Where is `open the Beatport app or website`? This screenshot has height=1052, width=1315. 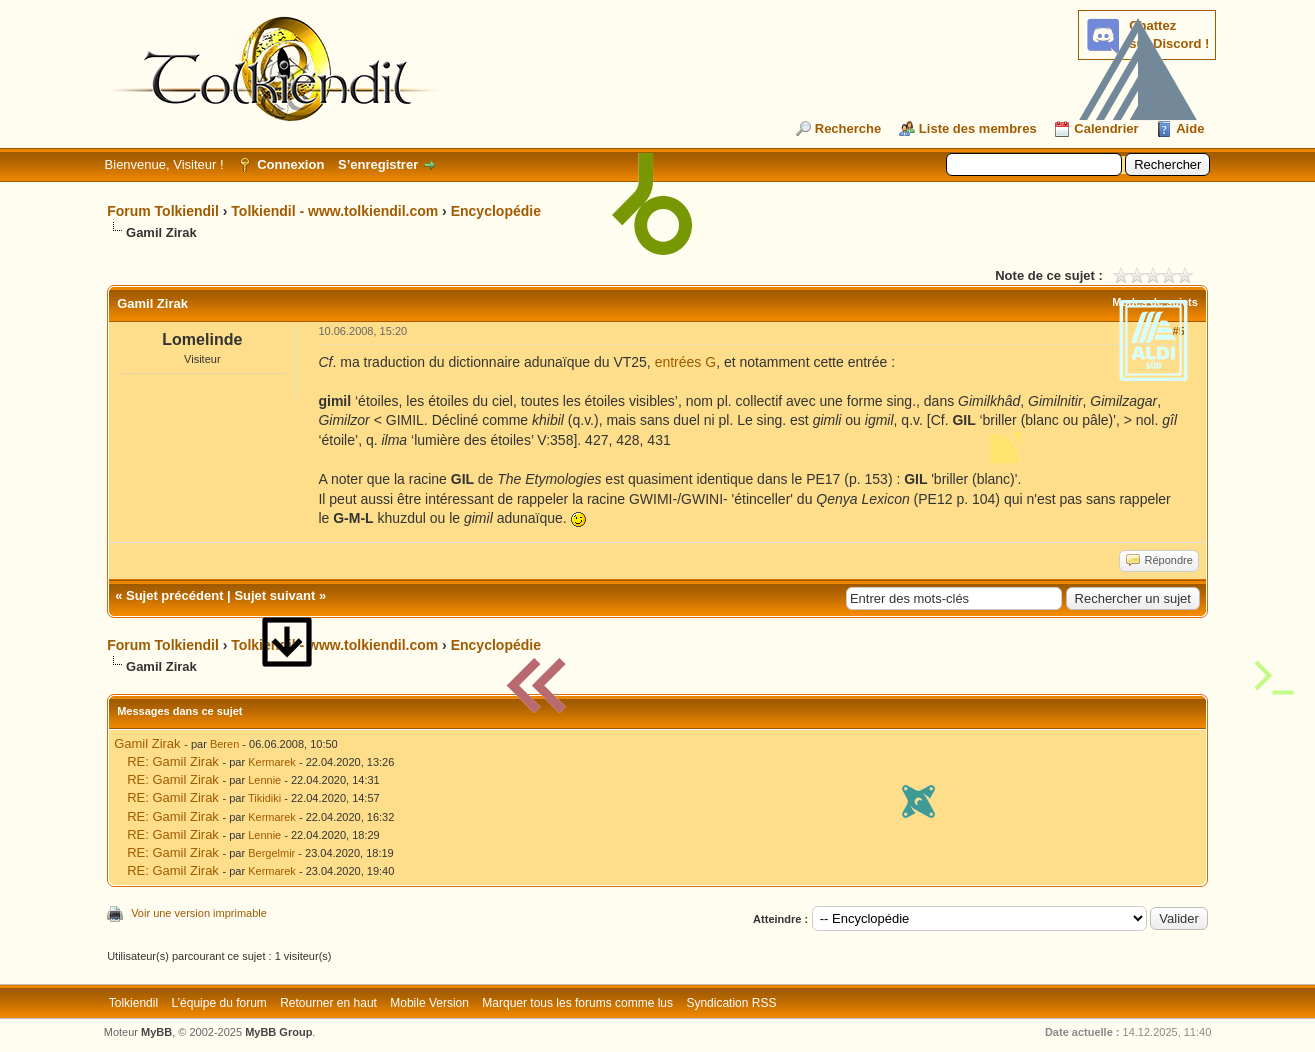 open the Beatport app or website is located at coordinates (652, 204).